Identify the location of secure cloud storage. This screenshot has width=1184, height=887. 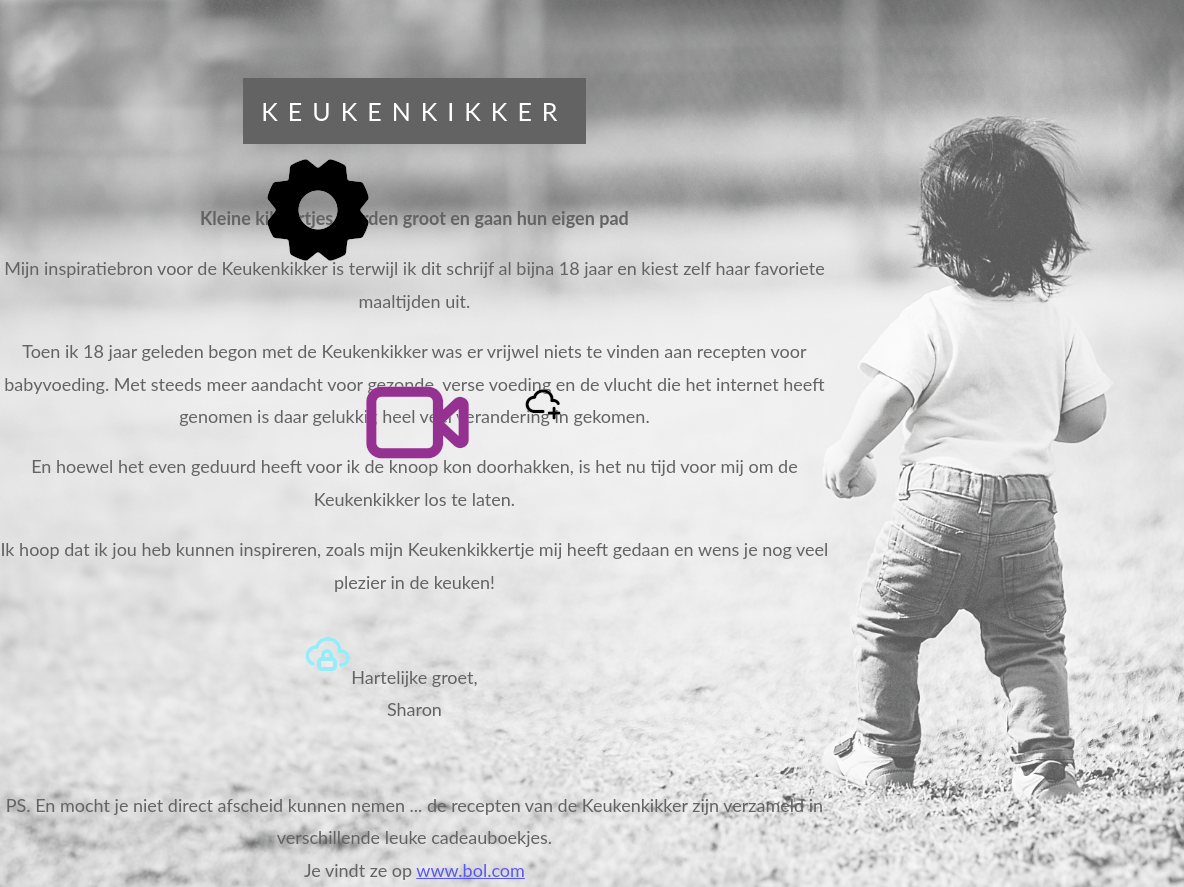
(327, 653).